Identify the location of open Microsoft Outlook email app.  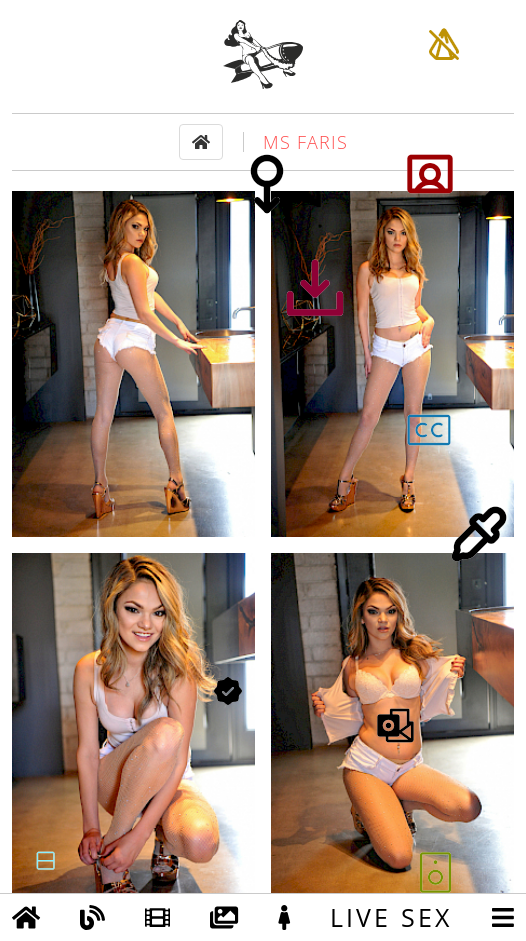
(395, 725).